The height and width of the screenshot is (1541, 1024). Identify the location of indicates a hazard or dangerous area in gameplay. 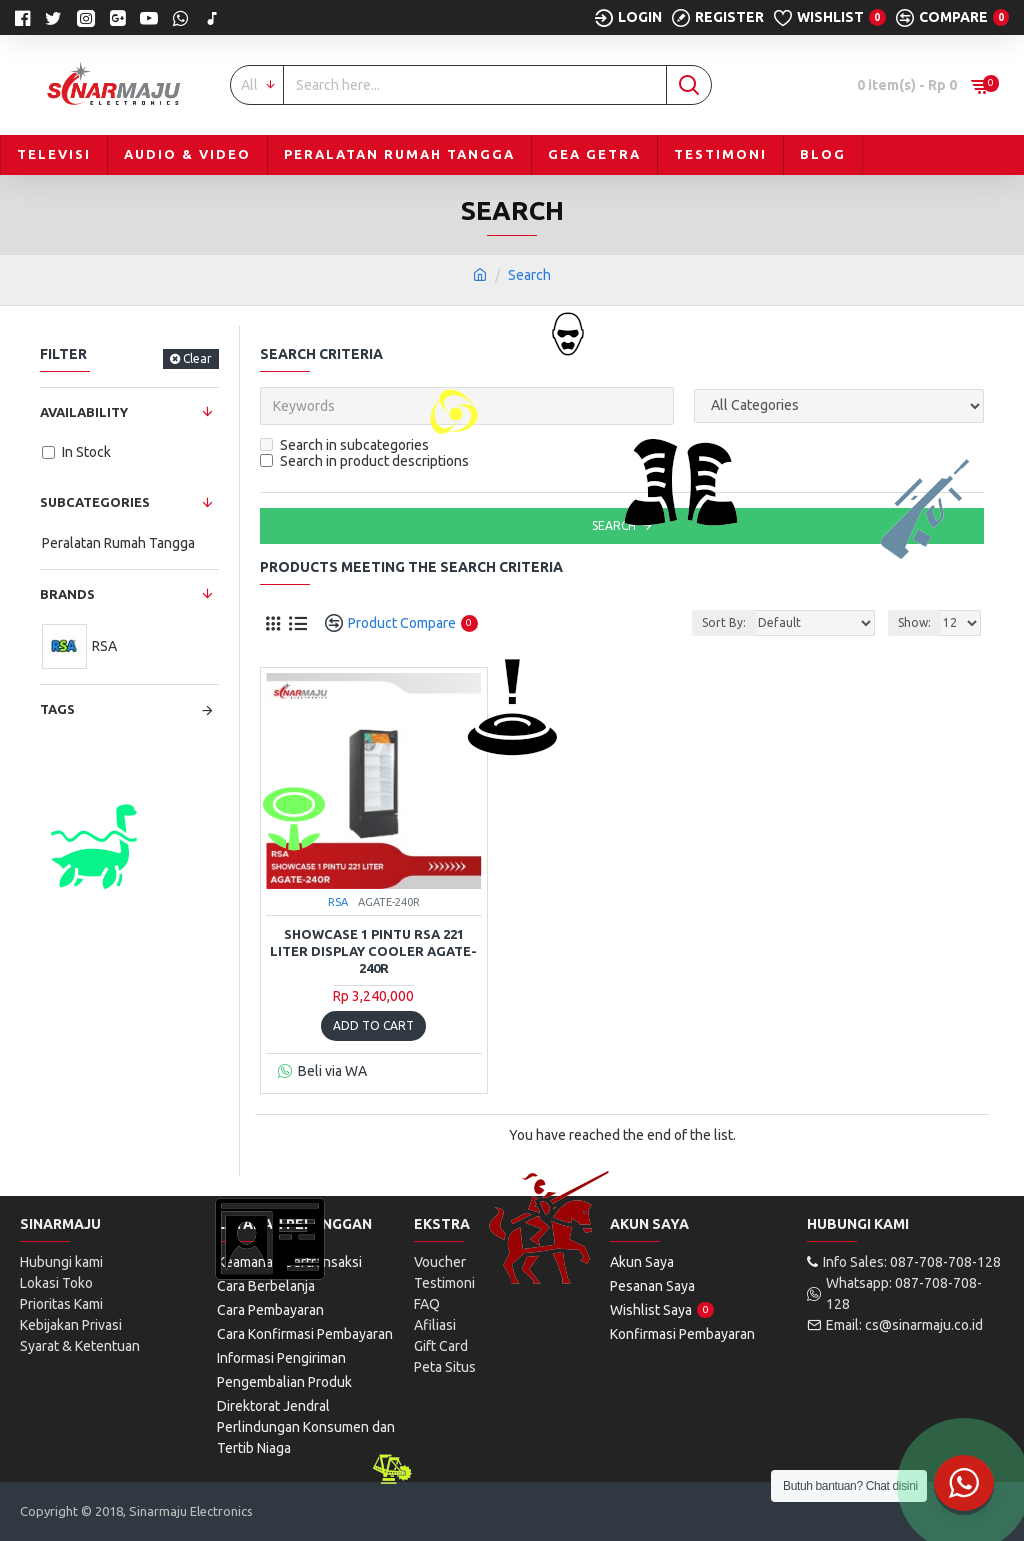
(511, 706).